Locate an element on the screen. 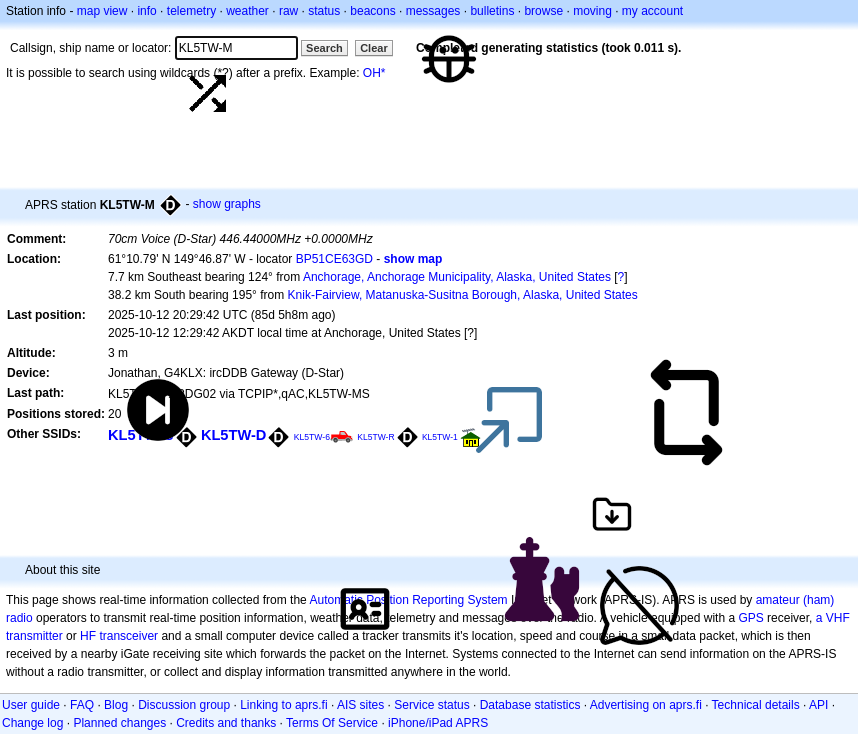 The width and height of the screenshot is (858, 734). skip to the next track is located at coordinates (158, 410).